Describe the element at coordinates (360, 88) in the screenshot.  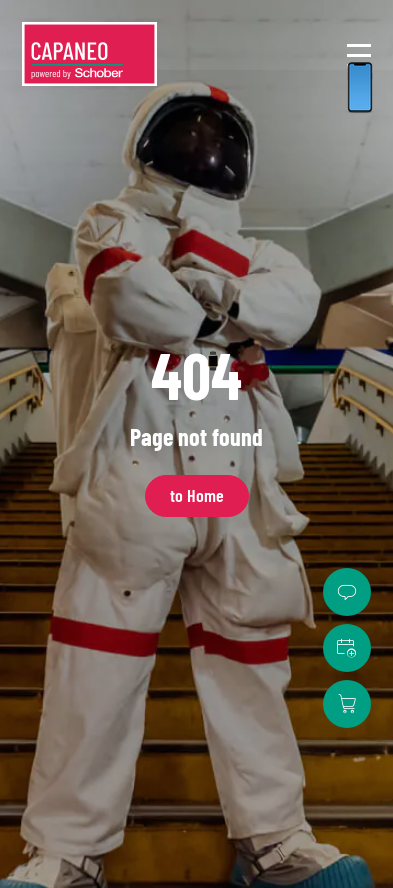
I see `iPhone 11 device icon` at that location.